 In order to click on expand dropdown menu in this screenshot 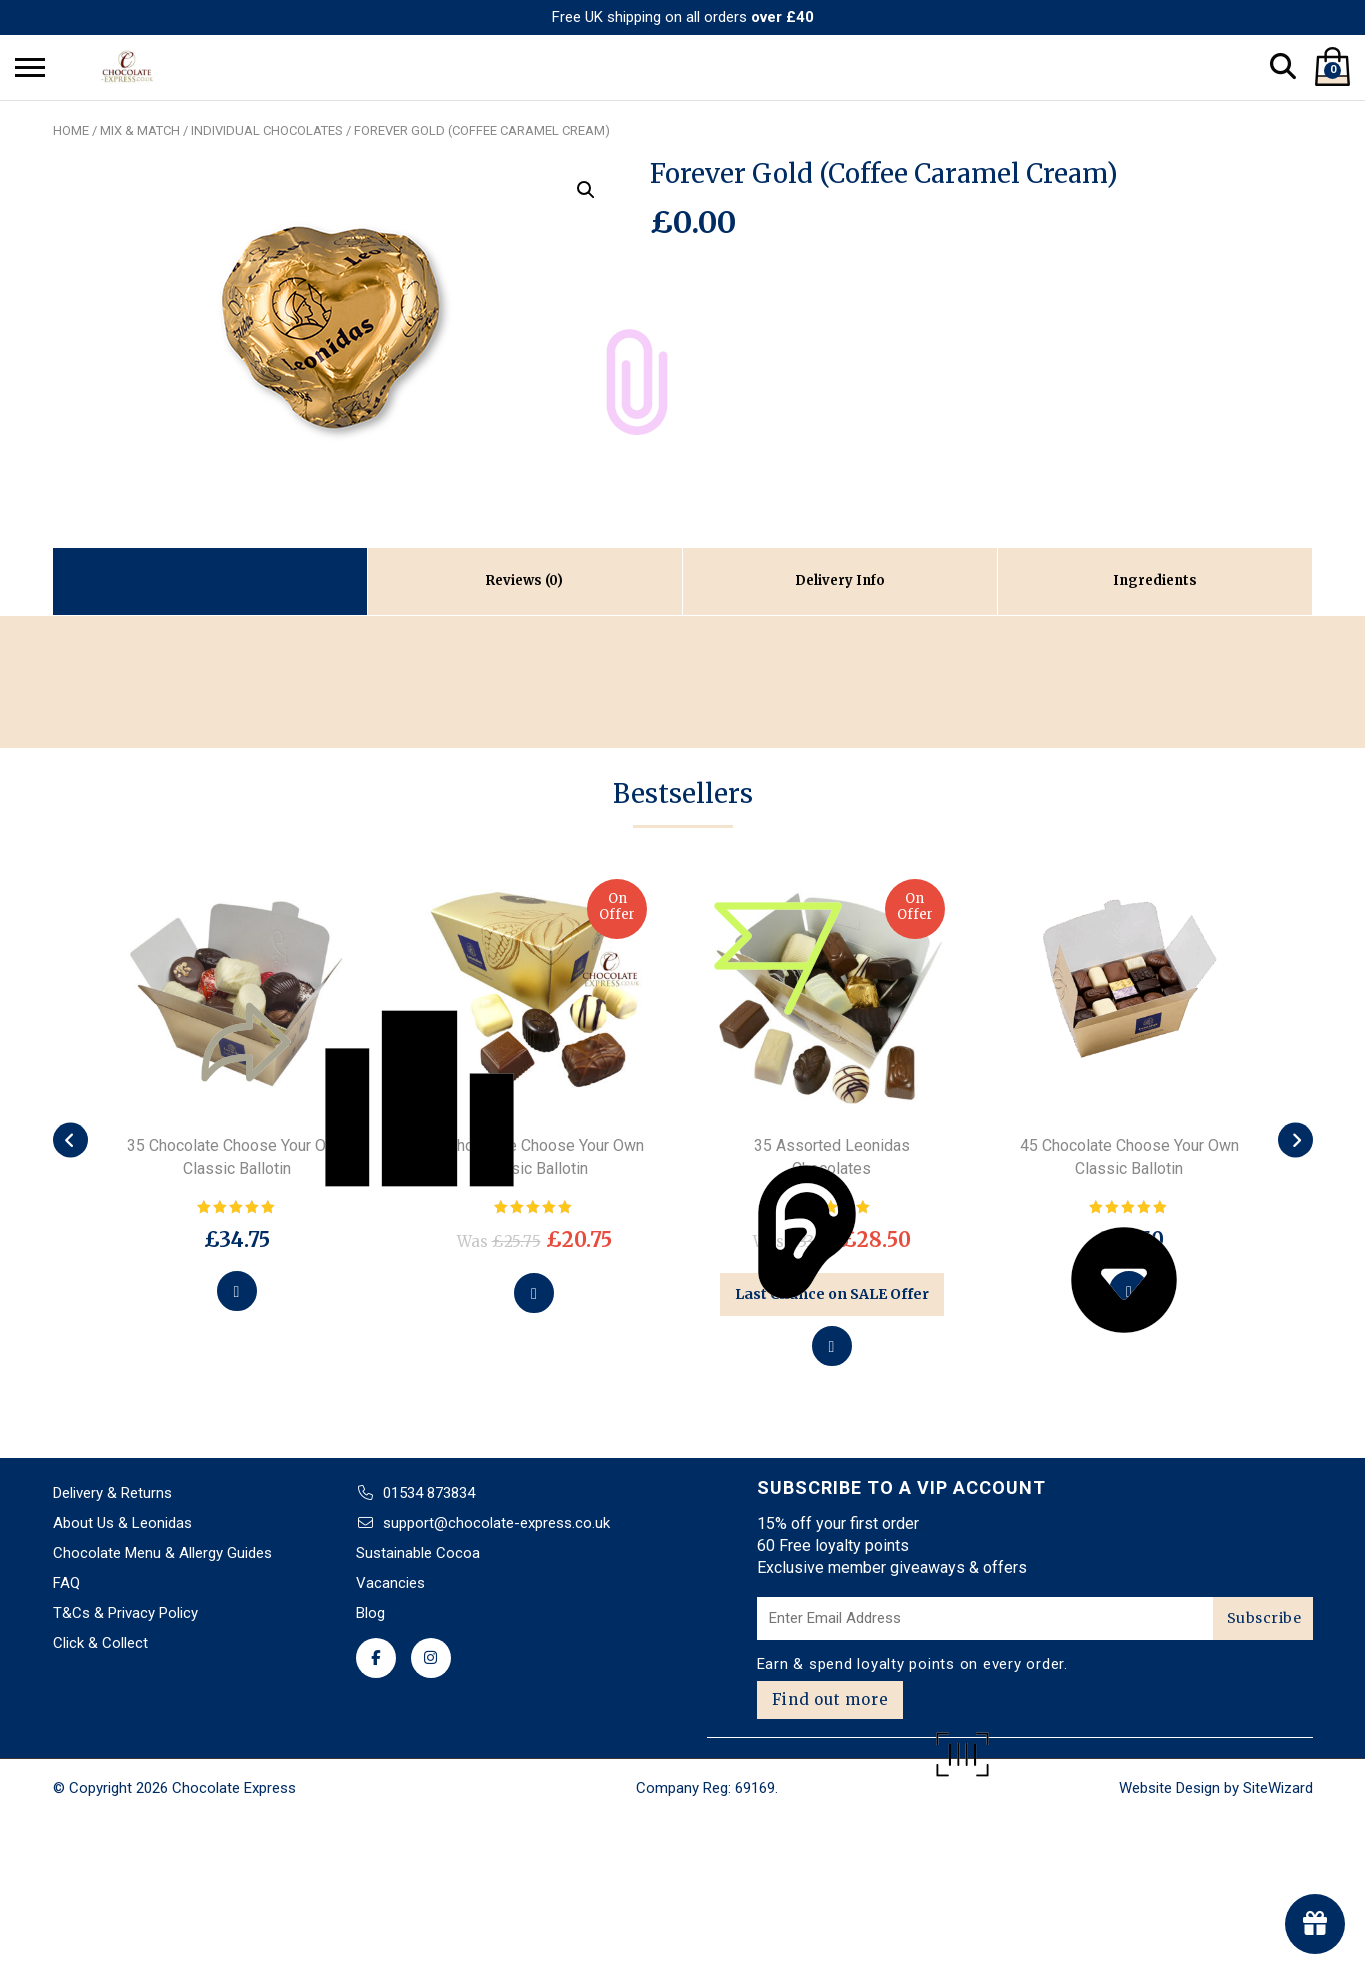, I will do `click(1124, 1280)`.